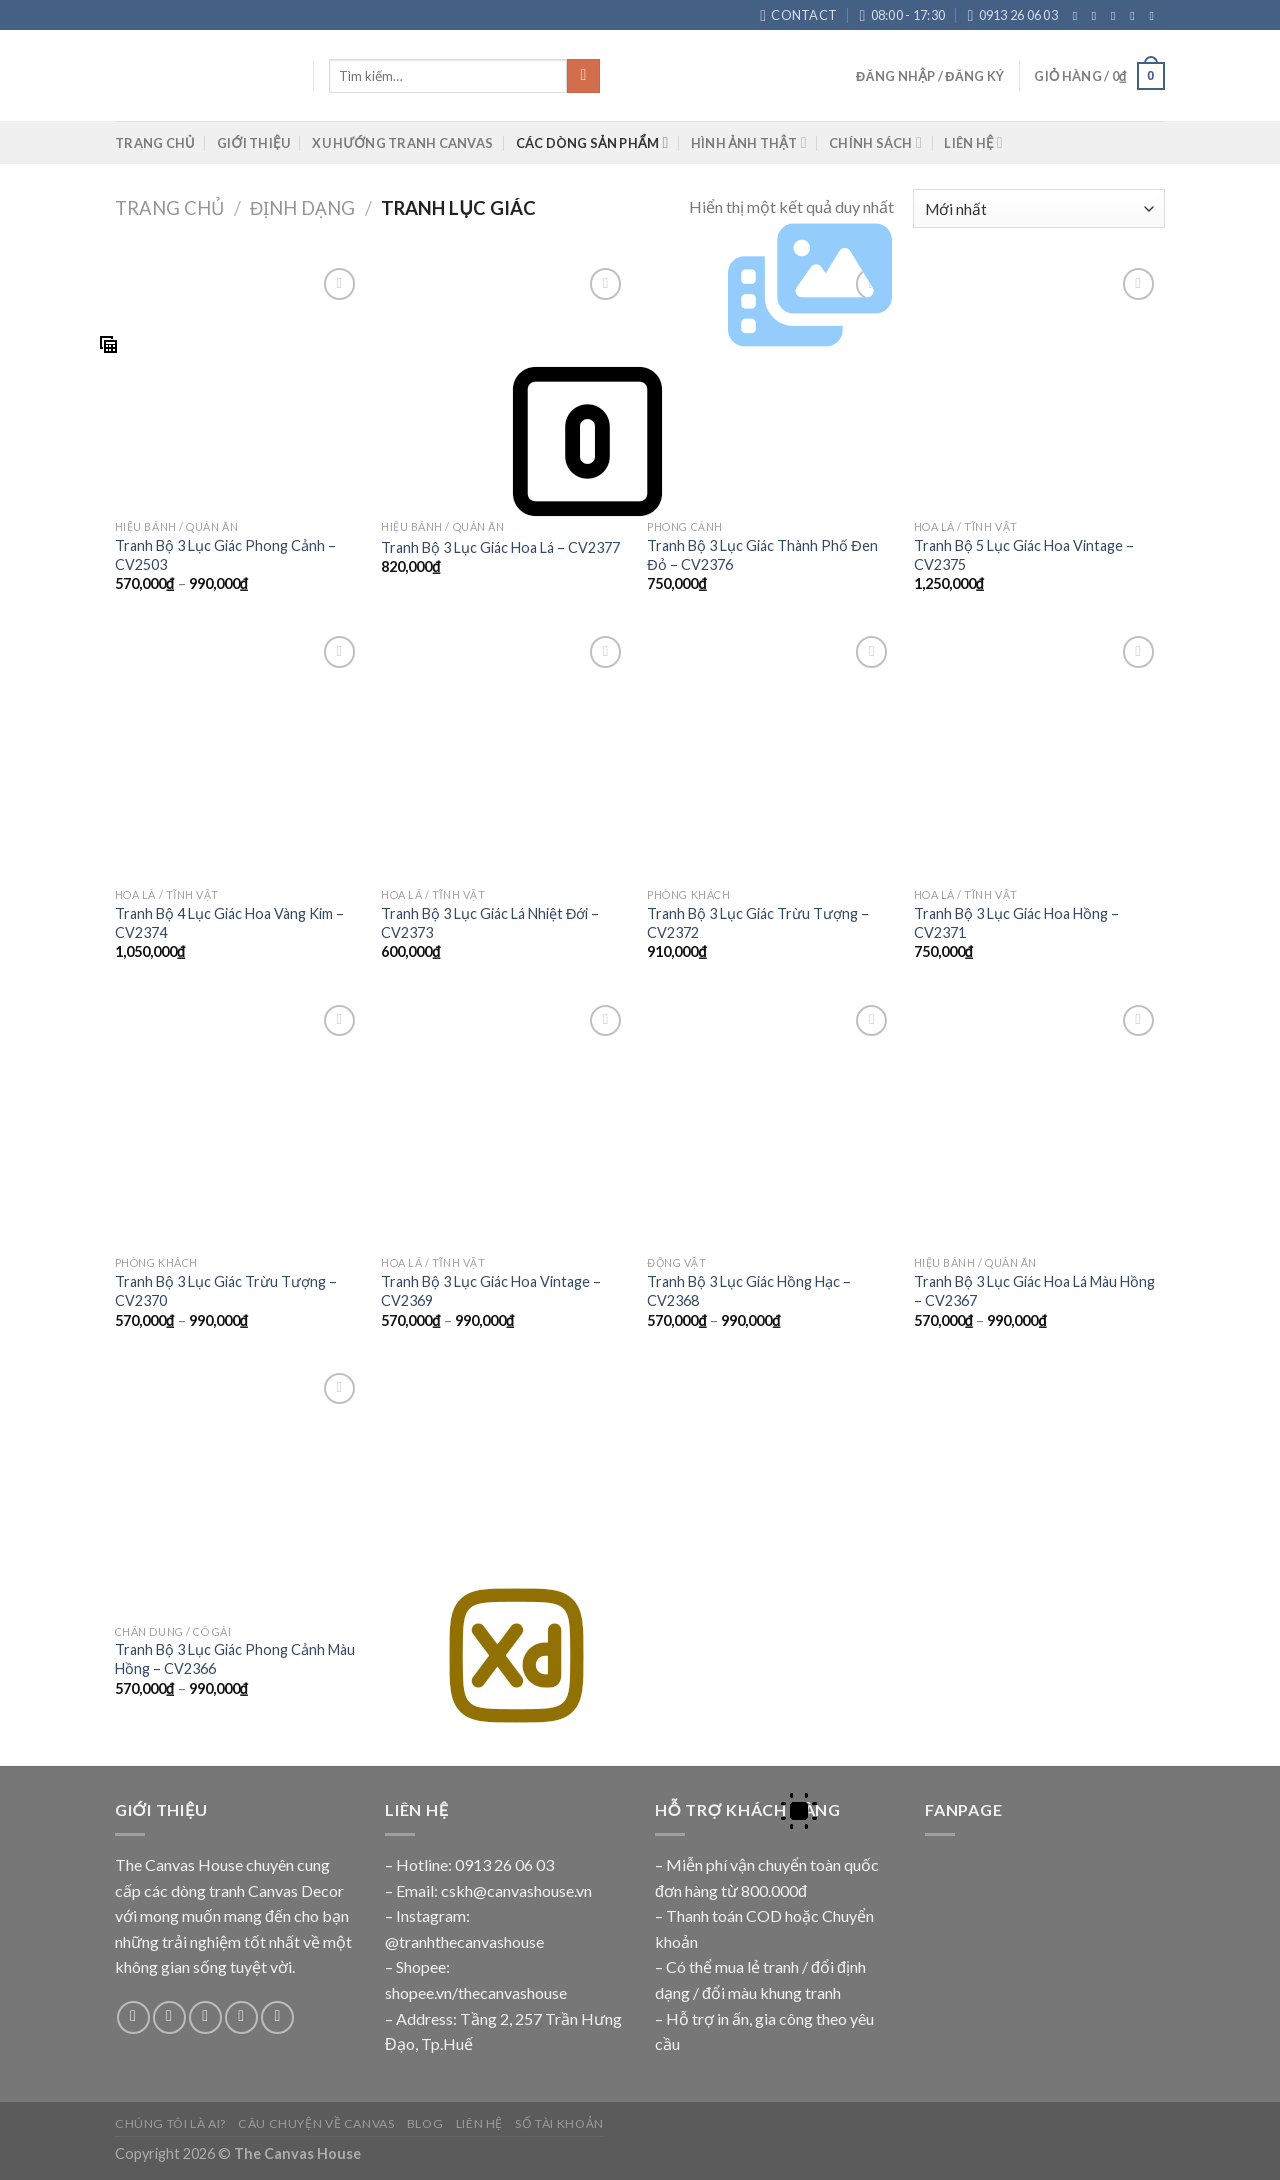  What do you see at coordinates (810, 289) in the screenshot?
I see `access photo and video gallery` at bounding box center [810, 289].